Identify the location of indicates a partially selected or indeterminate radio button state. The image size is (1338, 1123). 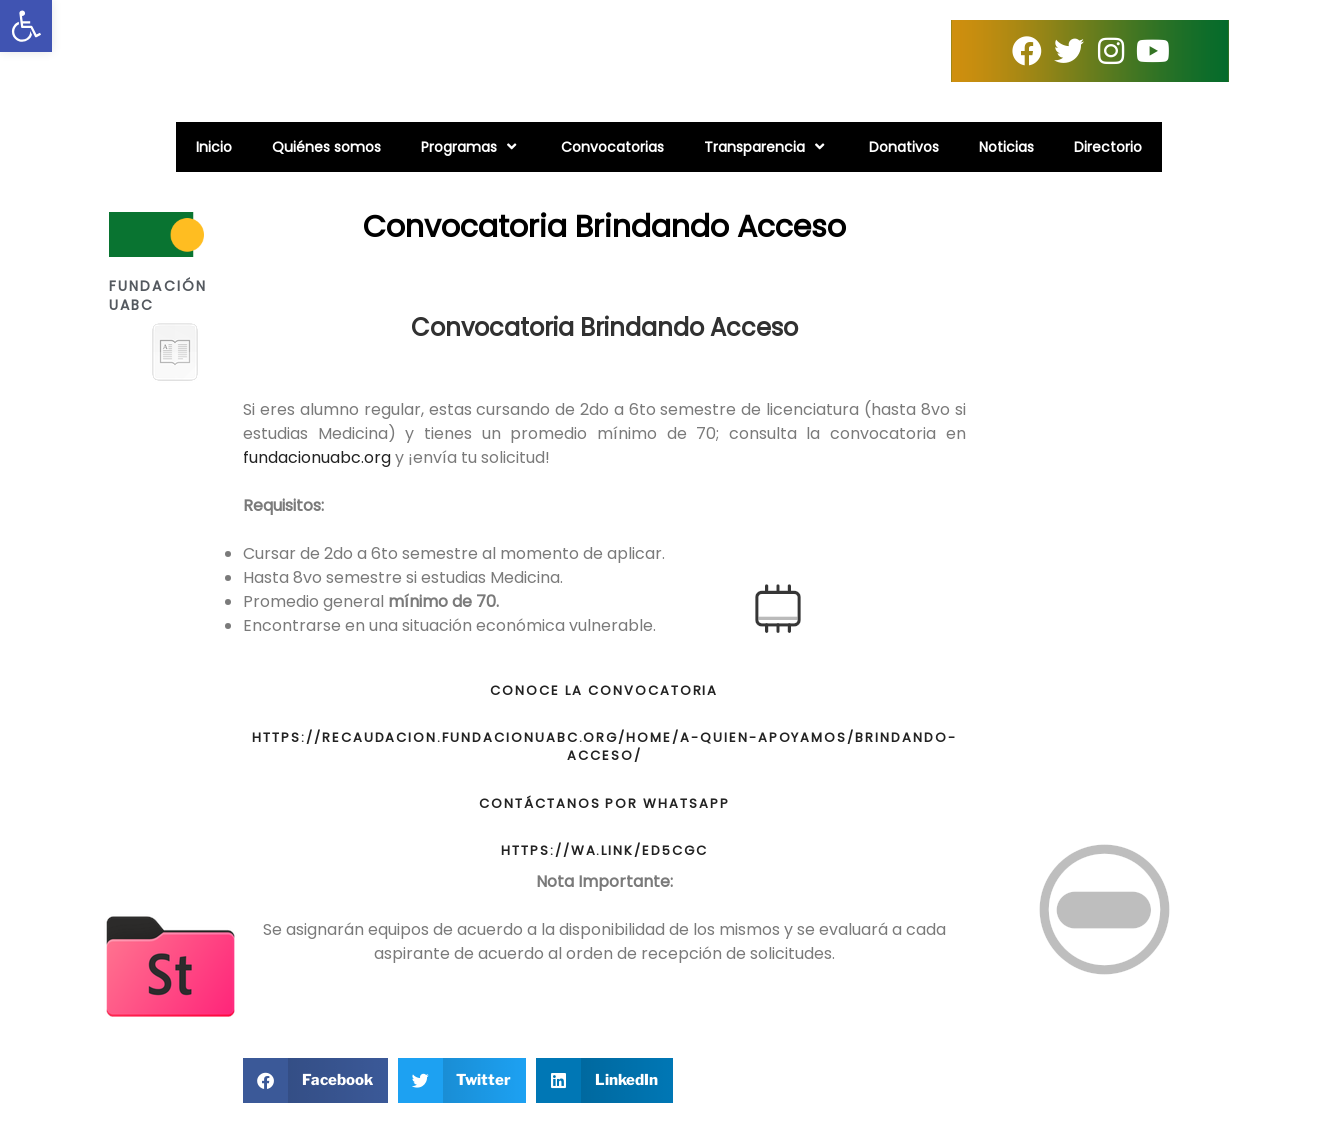
(1104, 909).